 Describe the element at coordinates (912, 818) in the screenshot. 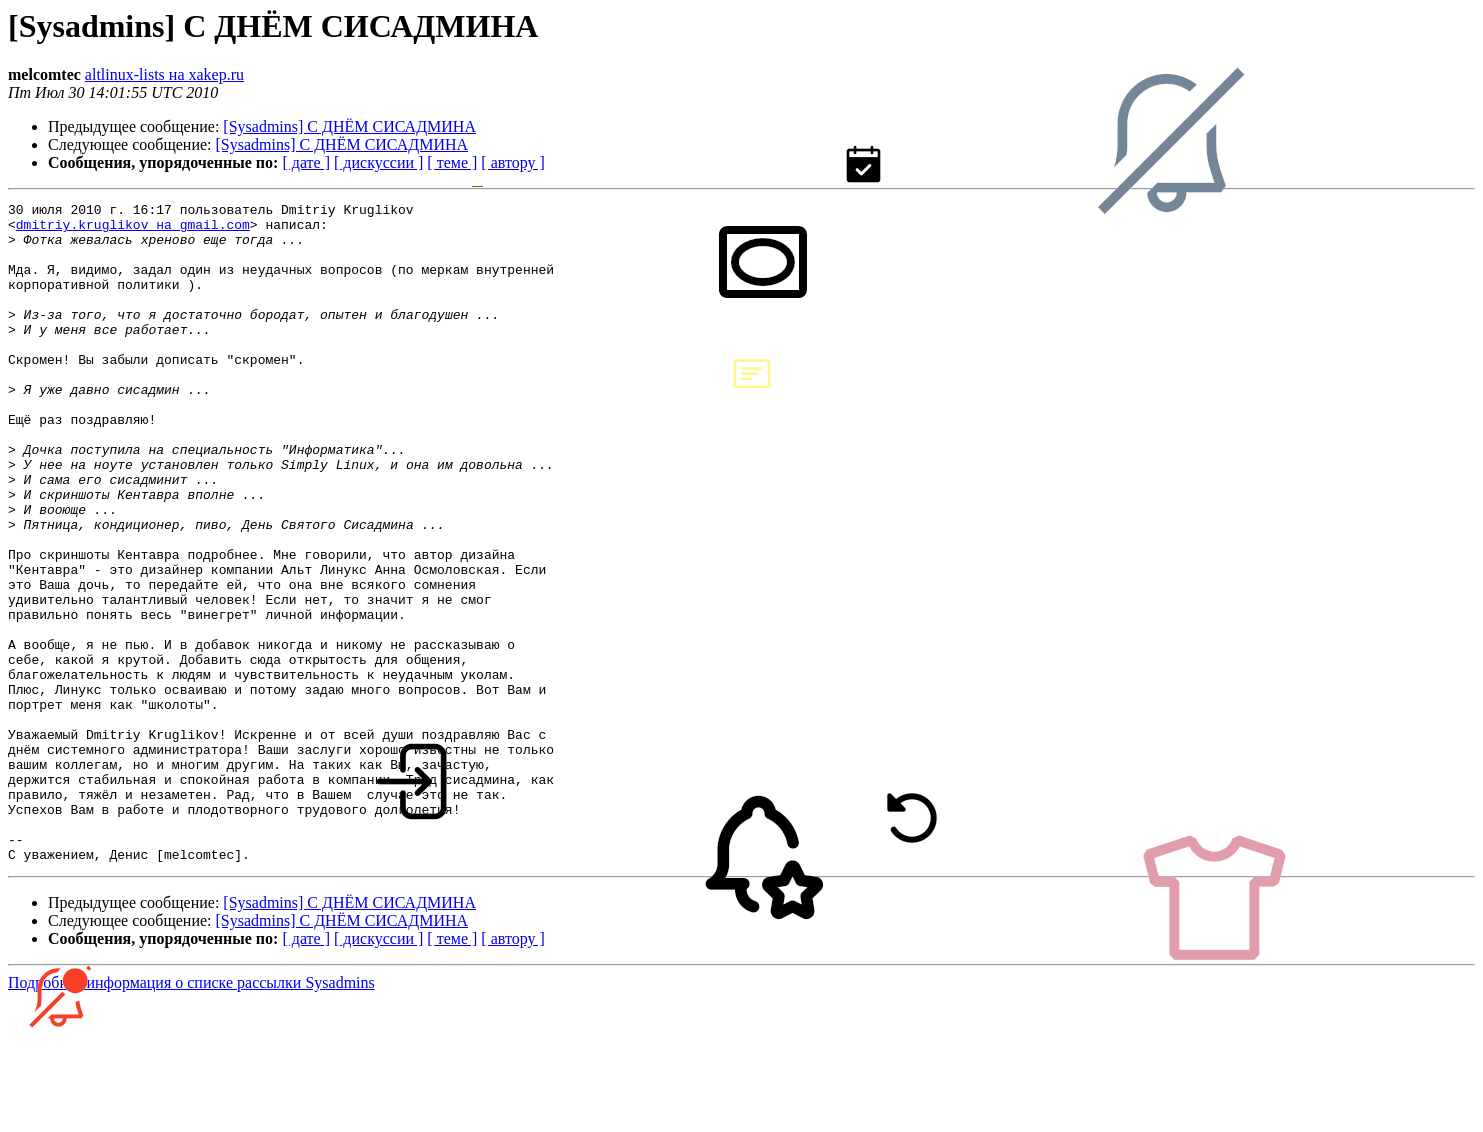

I see `undo the last action` at that location.